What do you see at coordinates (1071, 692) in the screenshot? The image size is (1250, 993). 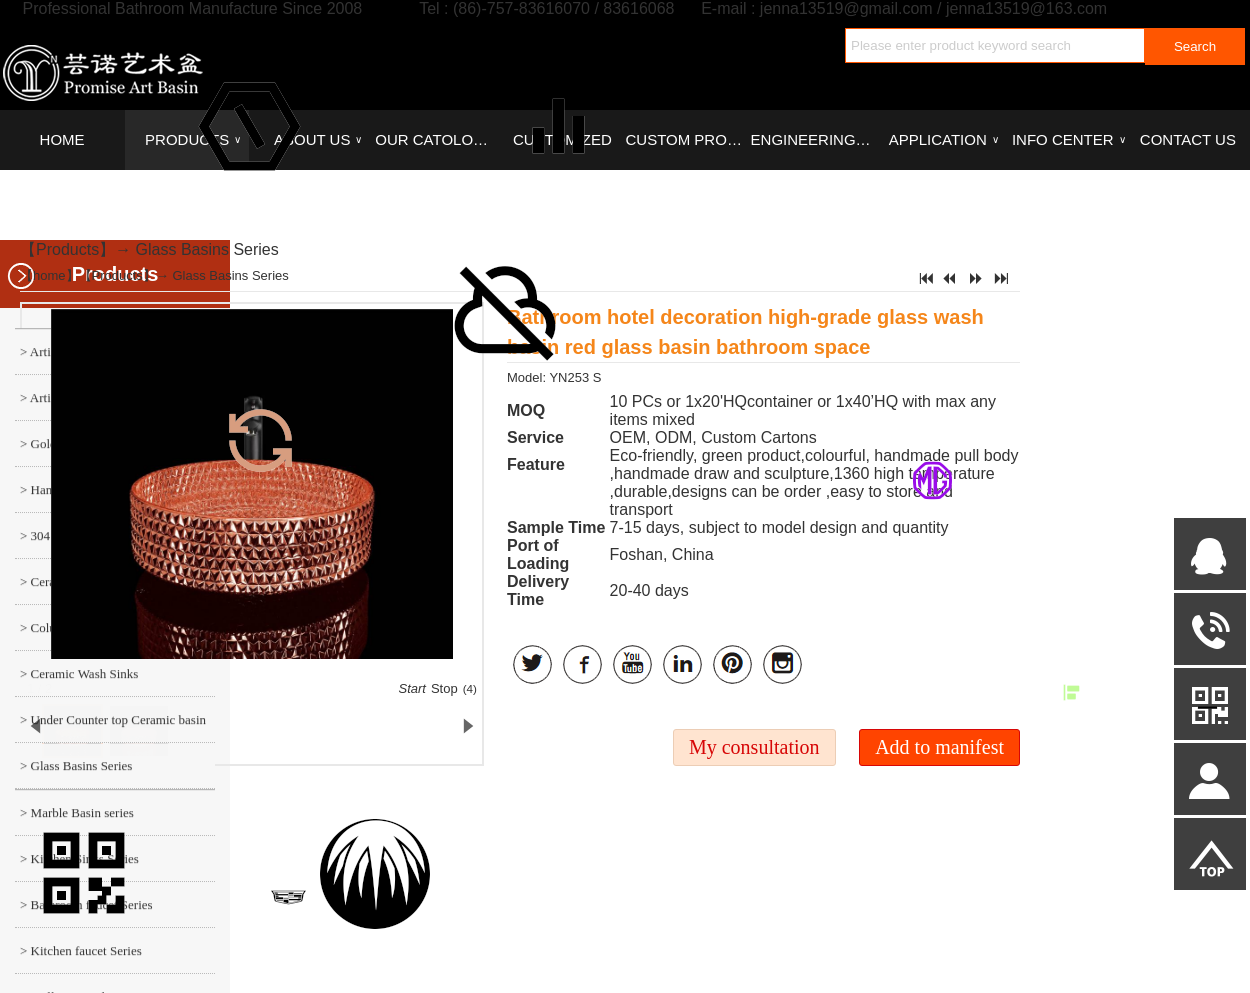 I see `align selected items to the left edge` at bounding box center [1071, 692].